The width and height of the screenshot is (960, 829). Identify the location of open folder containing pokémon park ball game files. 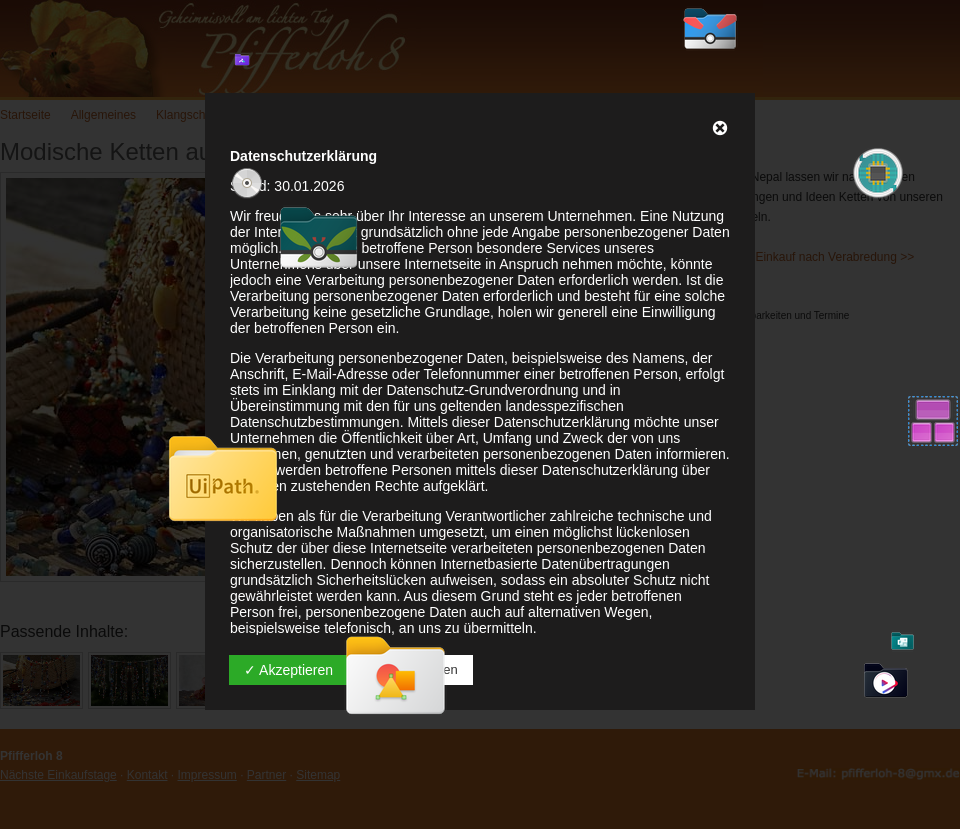
(318, 239).